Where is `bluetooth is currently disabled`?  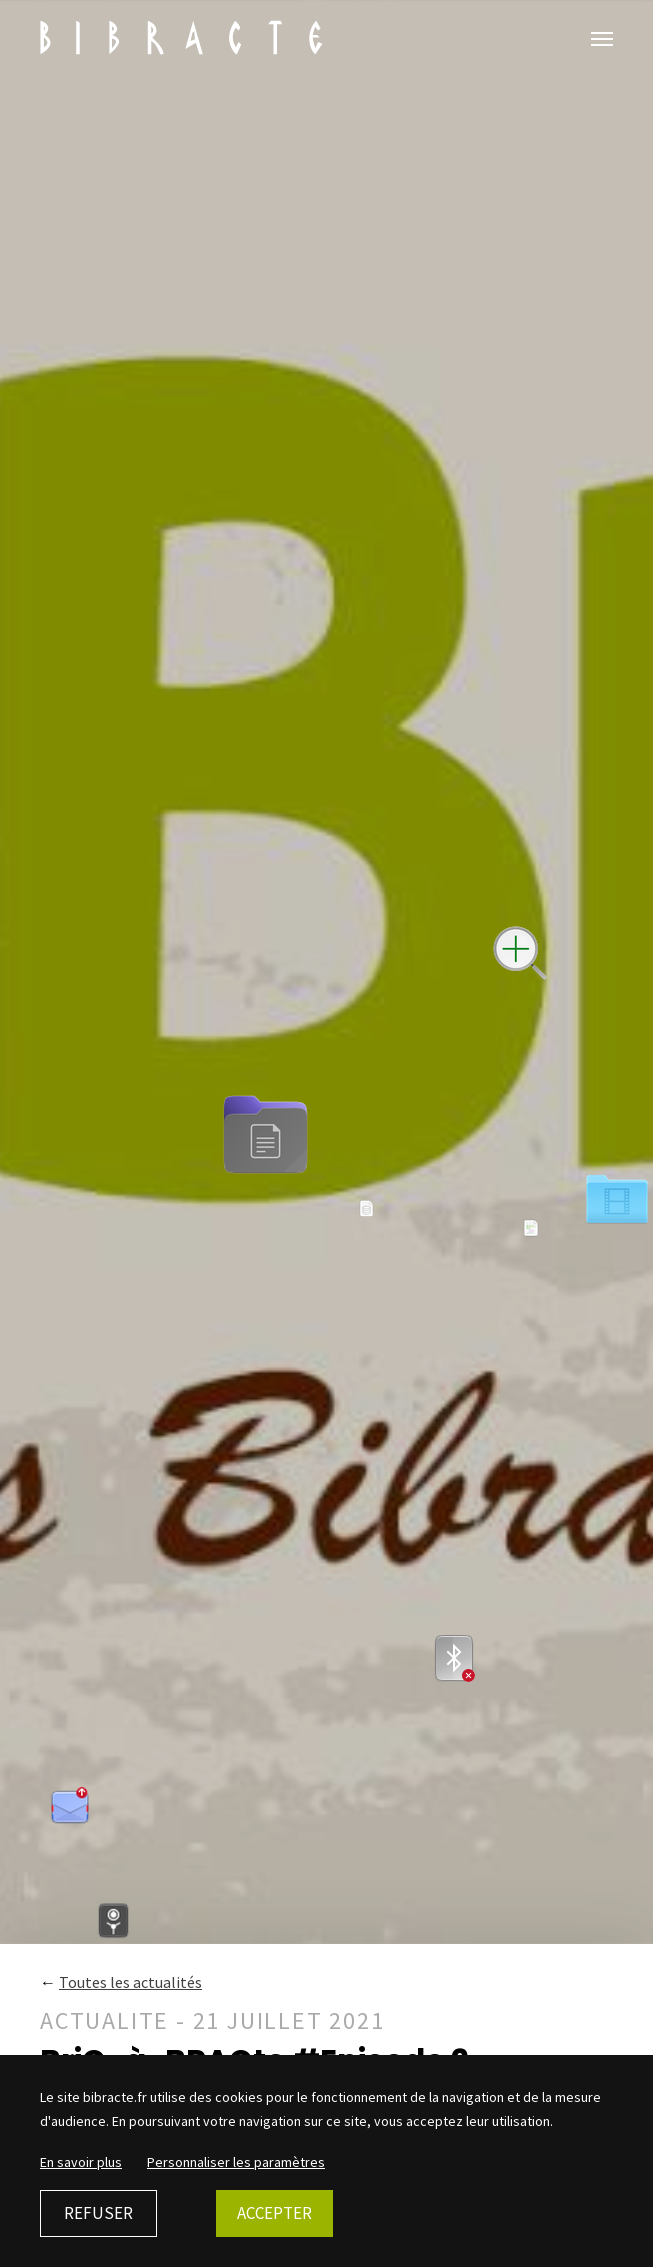 bluetooth is currently disabled is located at coordinates (454, 1658).